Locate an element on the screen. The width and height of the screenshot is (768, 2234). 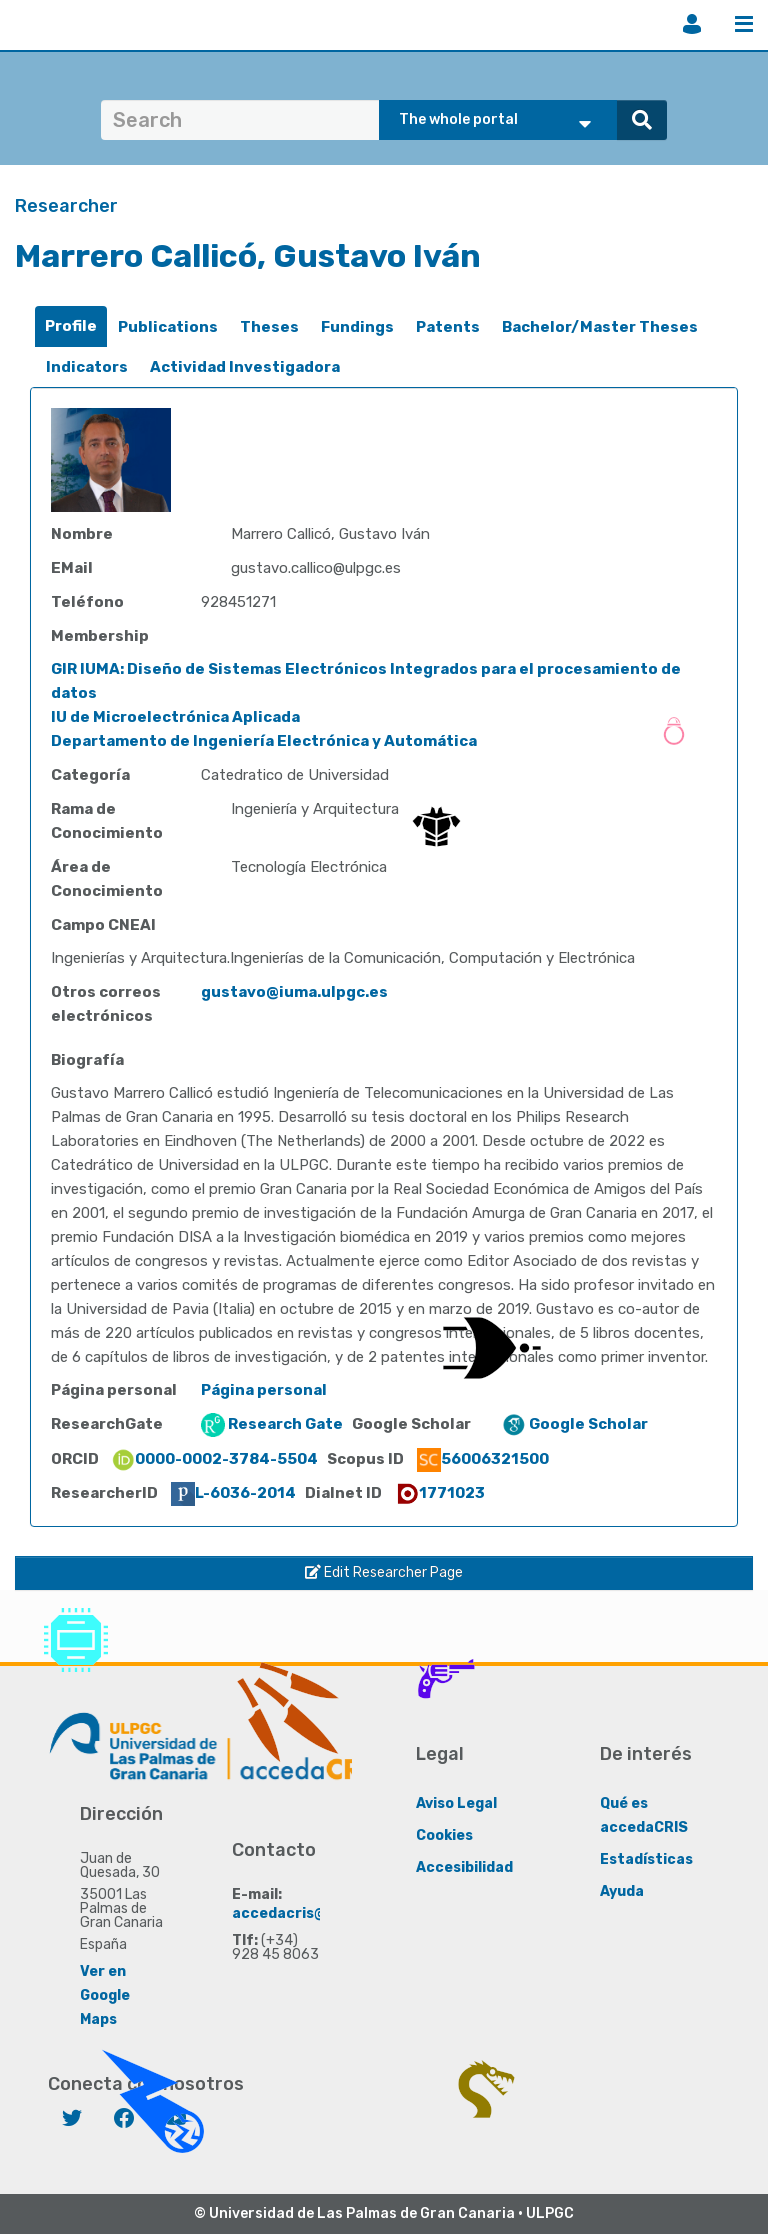
access global or worldwide settings is located at coordinates (674, 731).